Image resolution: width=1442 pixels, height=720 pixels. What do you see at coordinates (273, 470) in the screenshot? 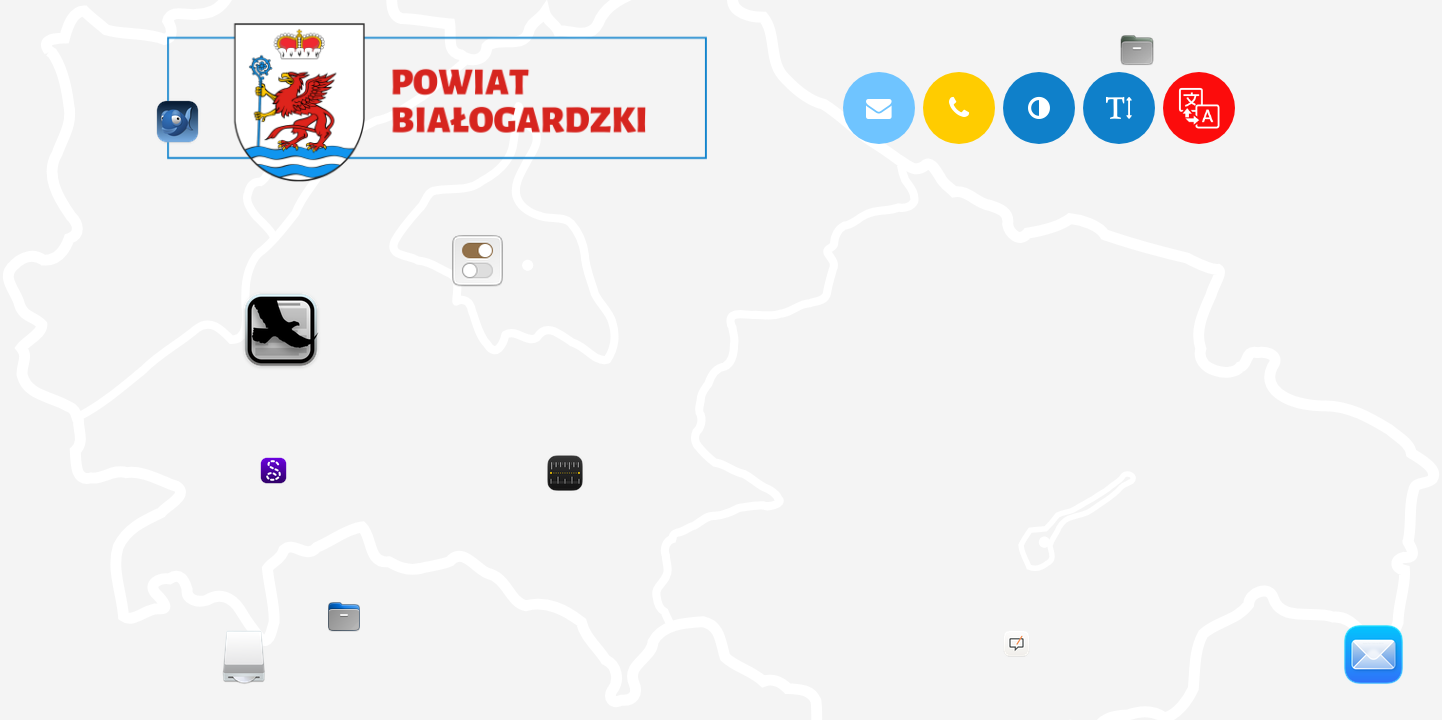
I see `open Seamly2D pattern drafting application` at bounding box center [273, 470].